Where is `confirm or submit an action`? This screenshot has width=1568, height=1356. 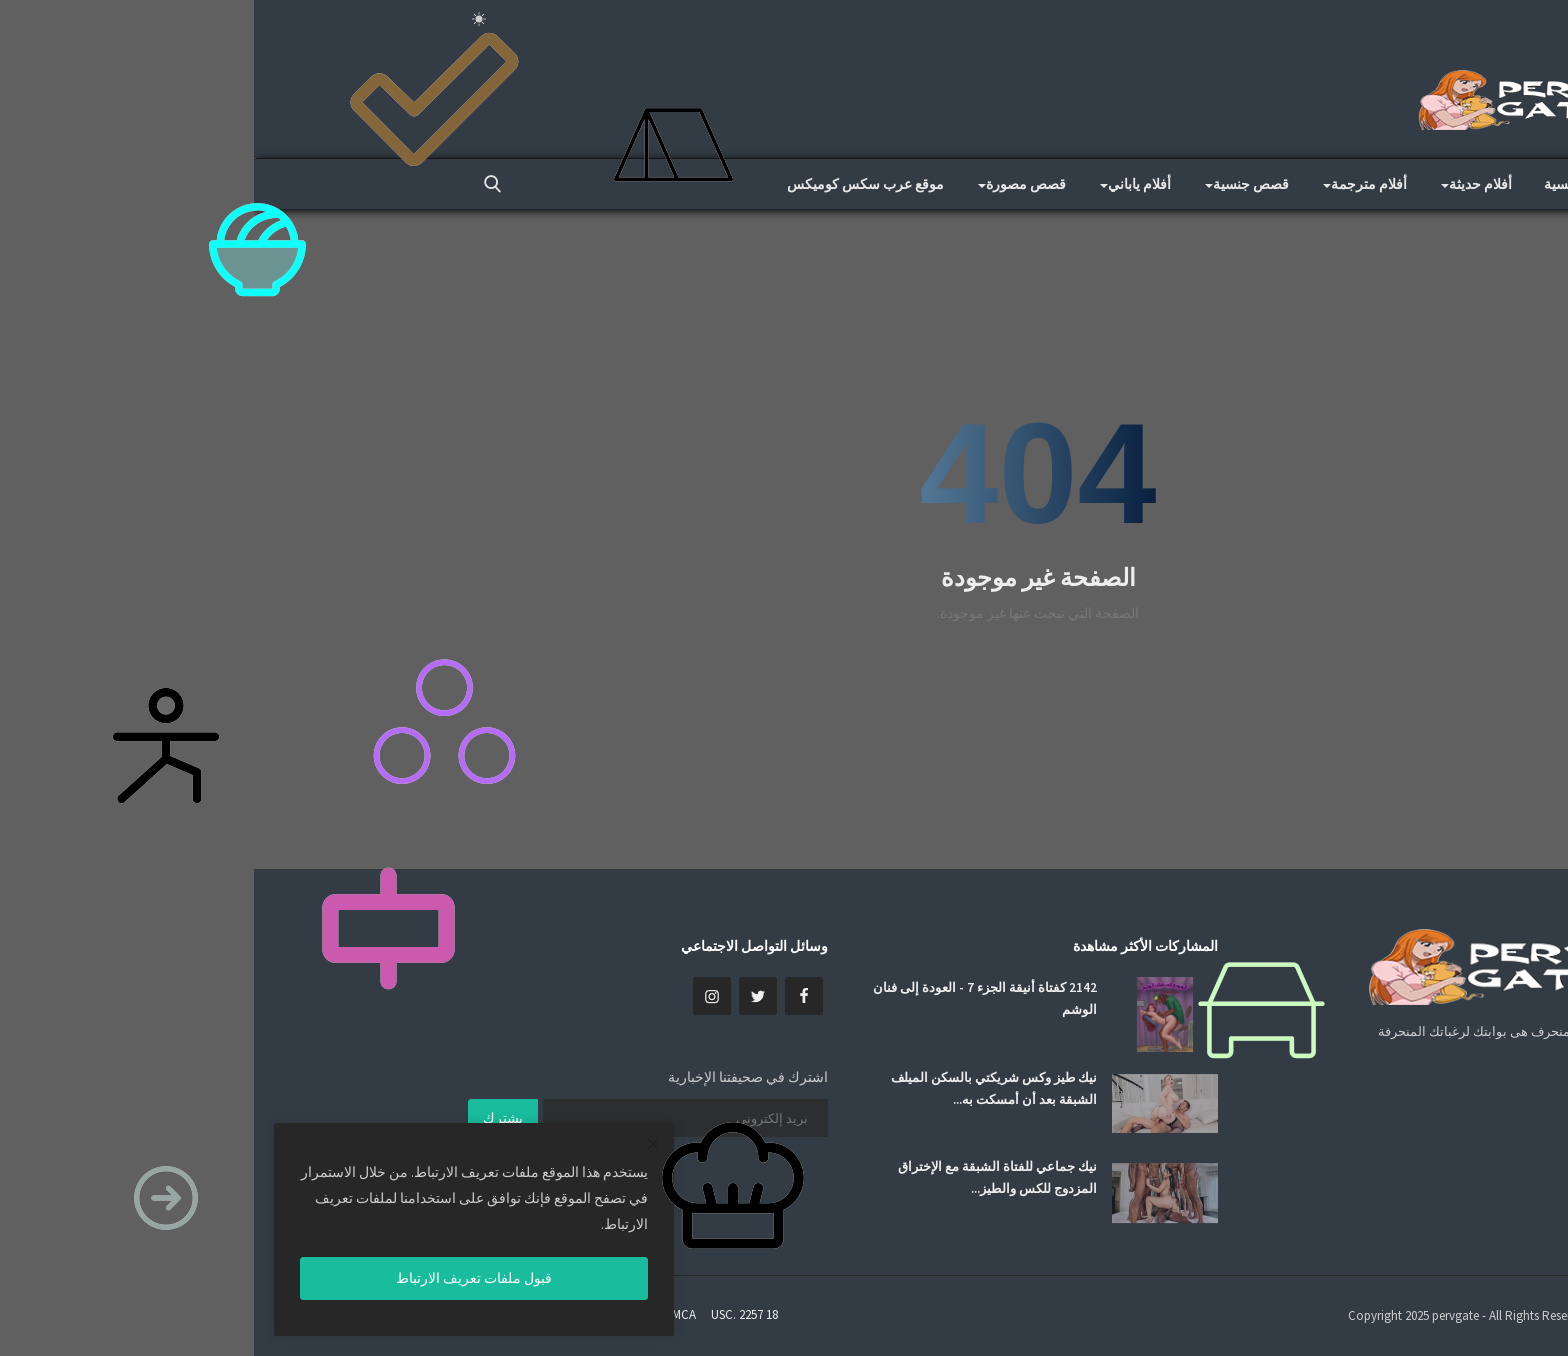 confirm or submit an action is located at coordinates (431, 96).